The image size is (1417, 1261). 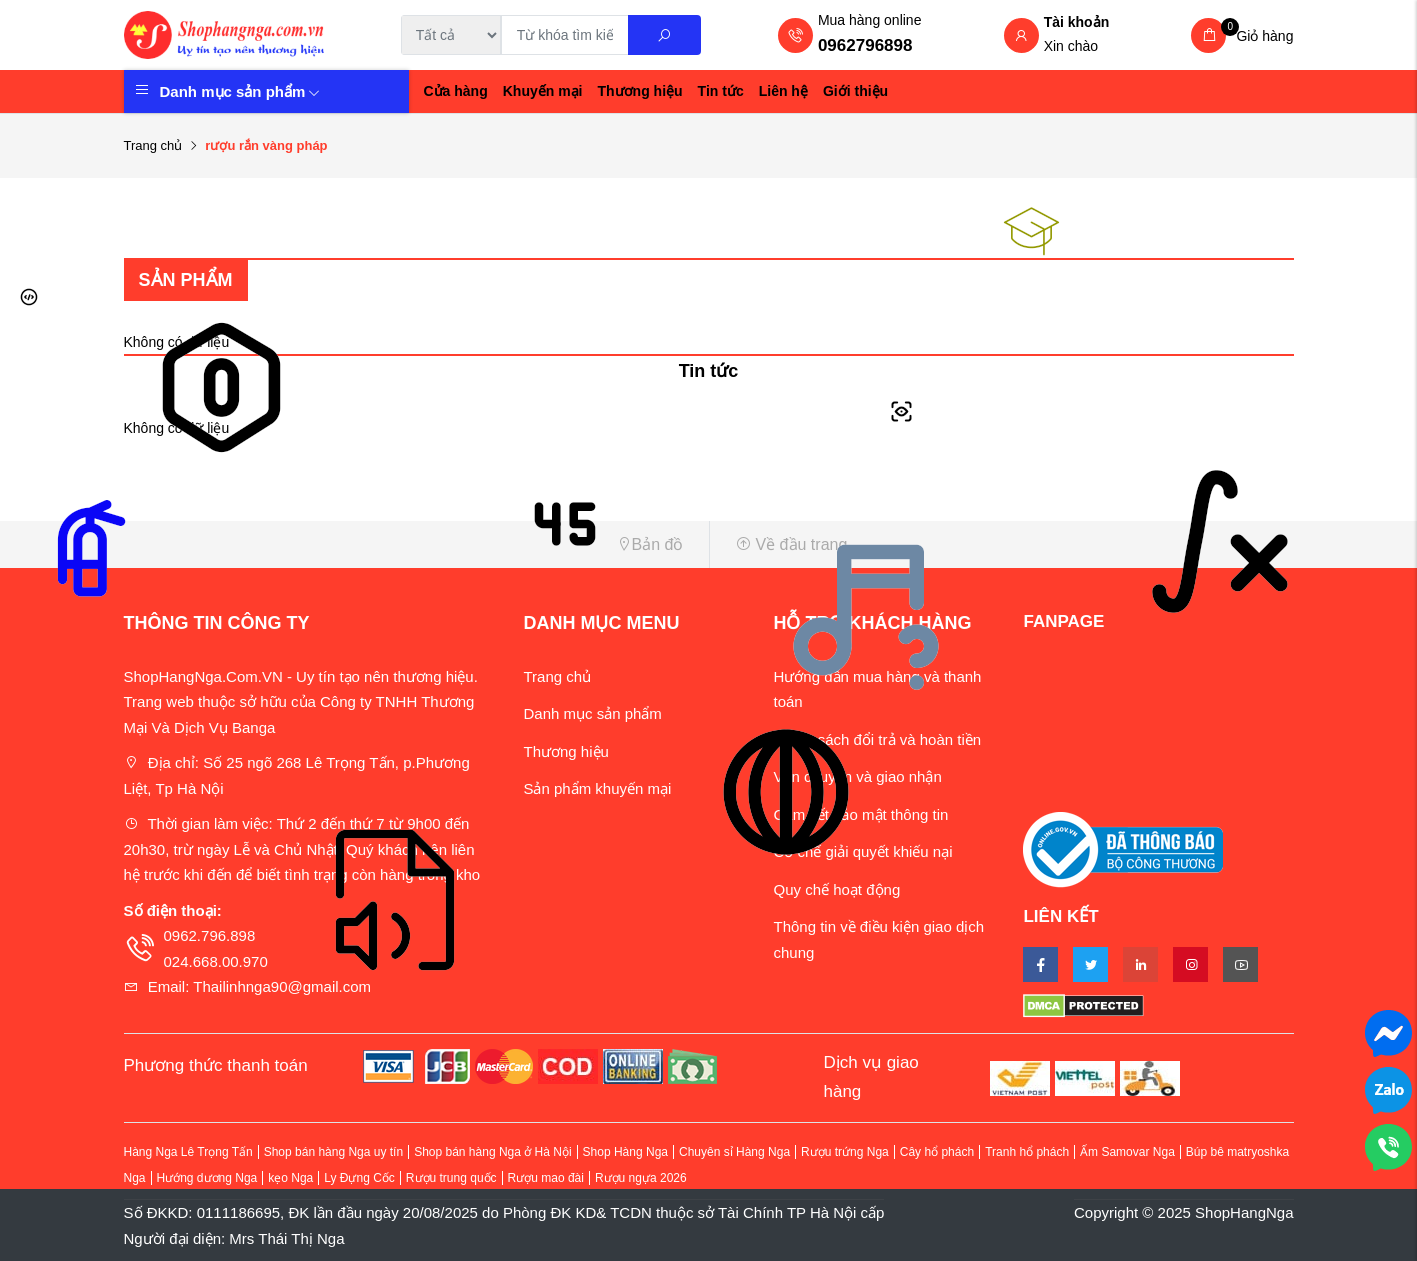 I want to click on indicates item number 45 in a list or sequence, so click(x=565, y=524).